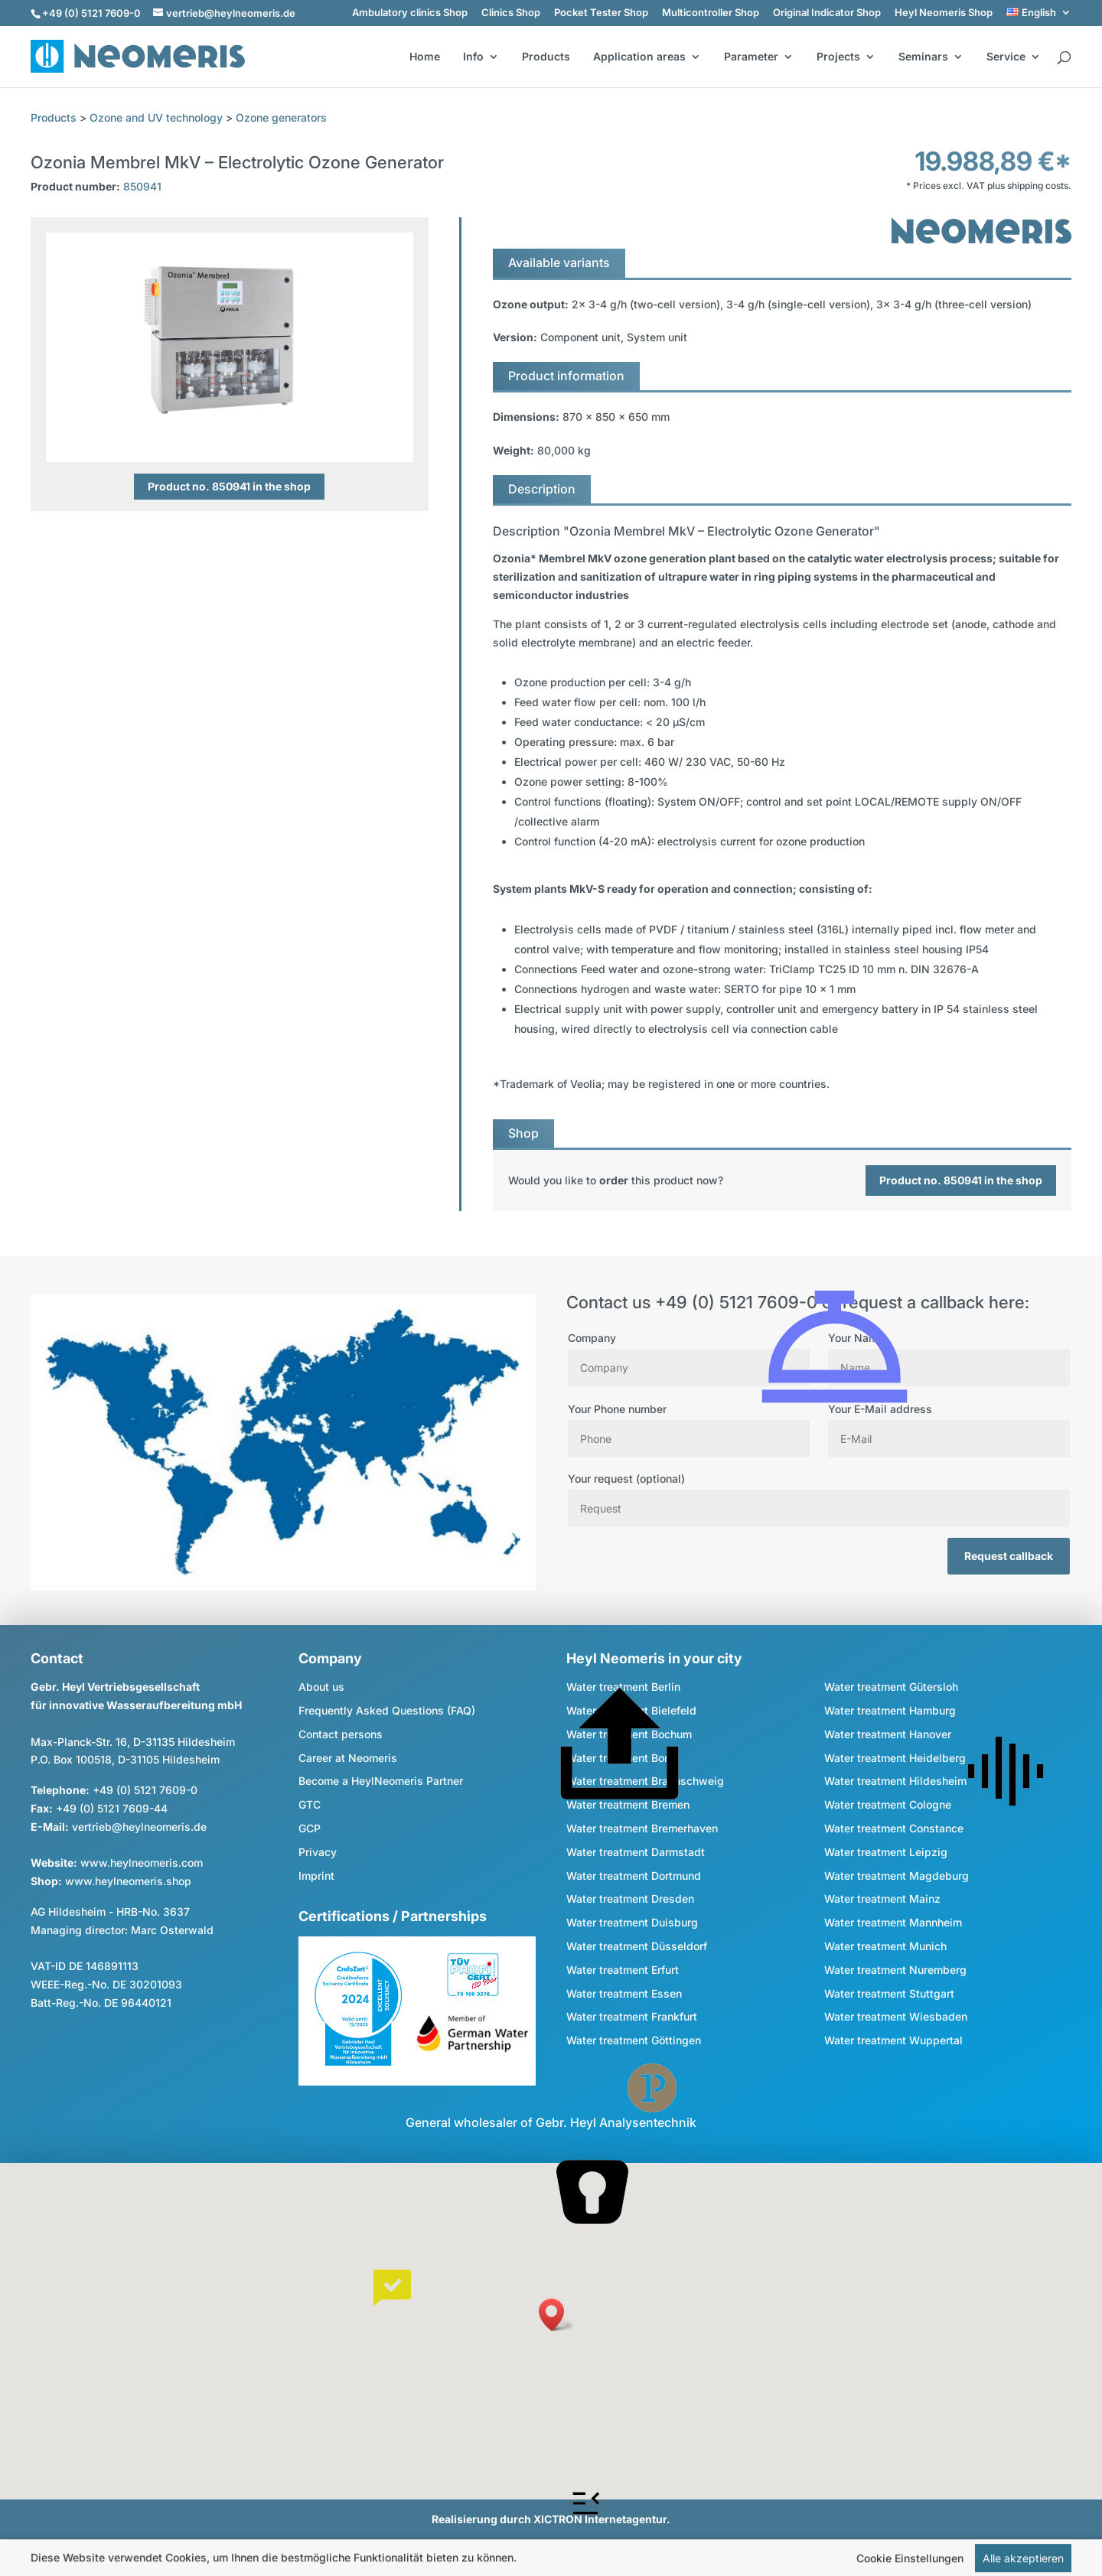  What do you see at coordinates (619, 1746) in the screenshot?
I see `upload a file or document` at bounding box center [619, 1746].